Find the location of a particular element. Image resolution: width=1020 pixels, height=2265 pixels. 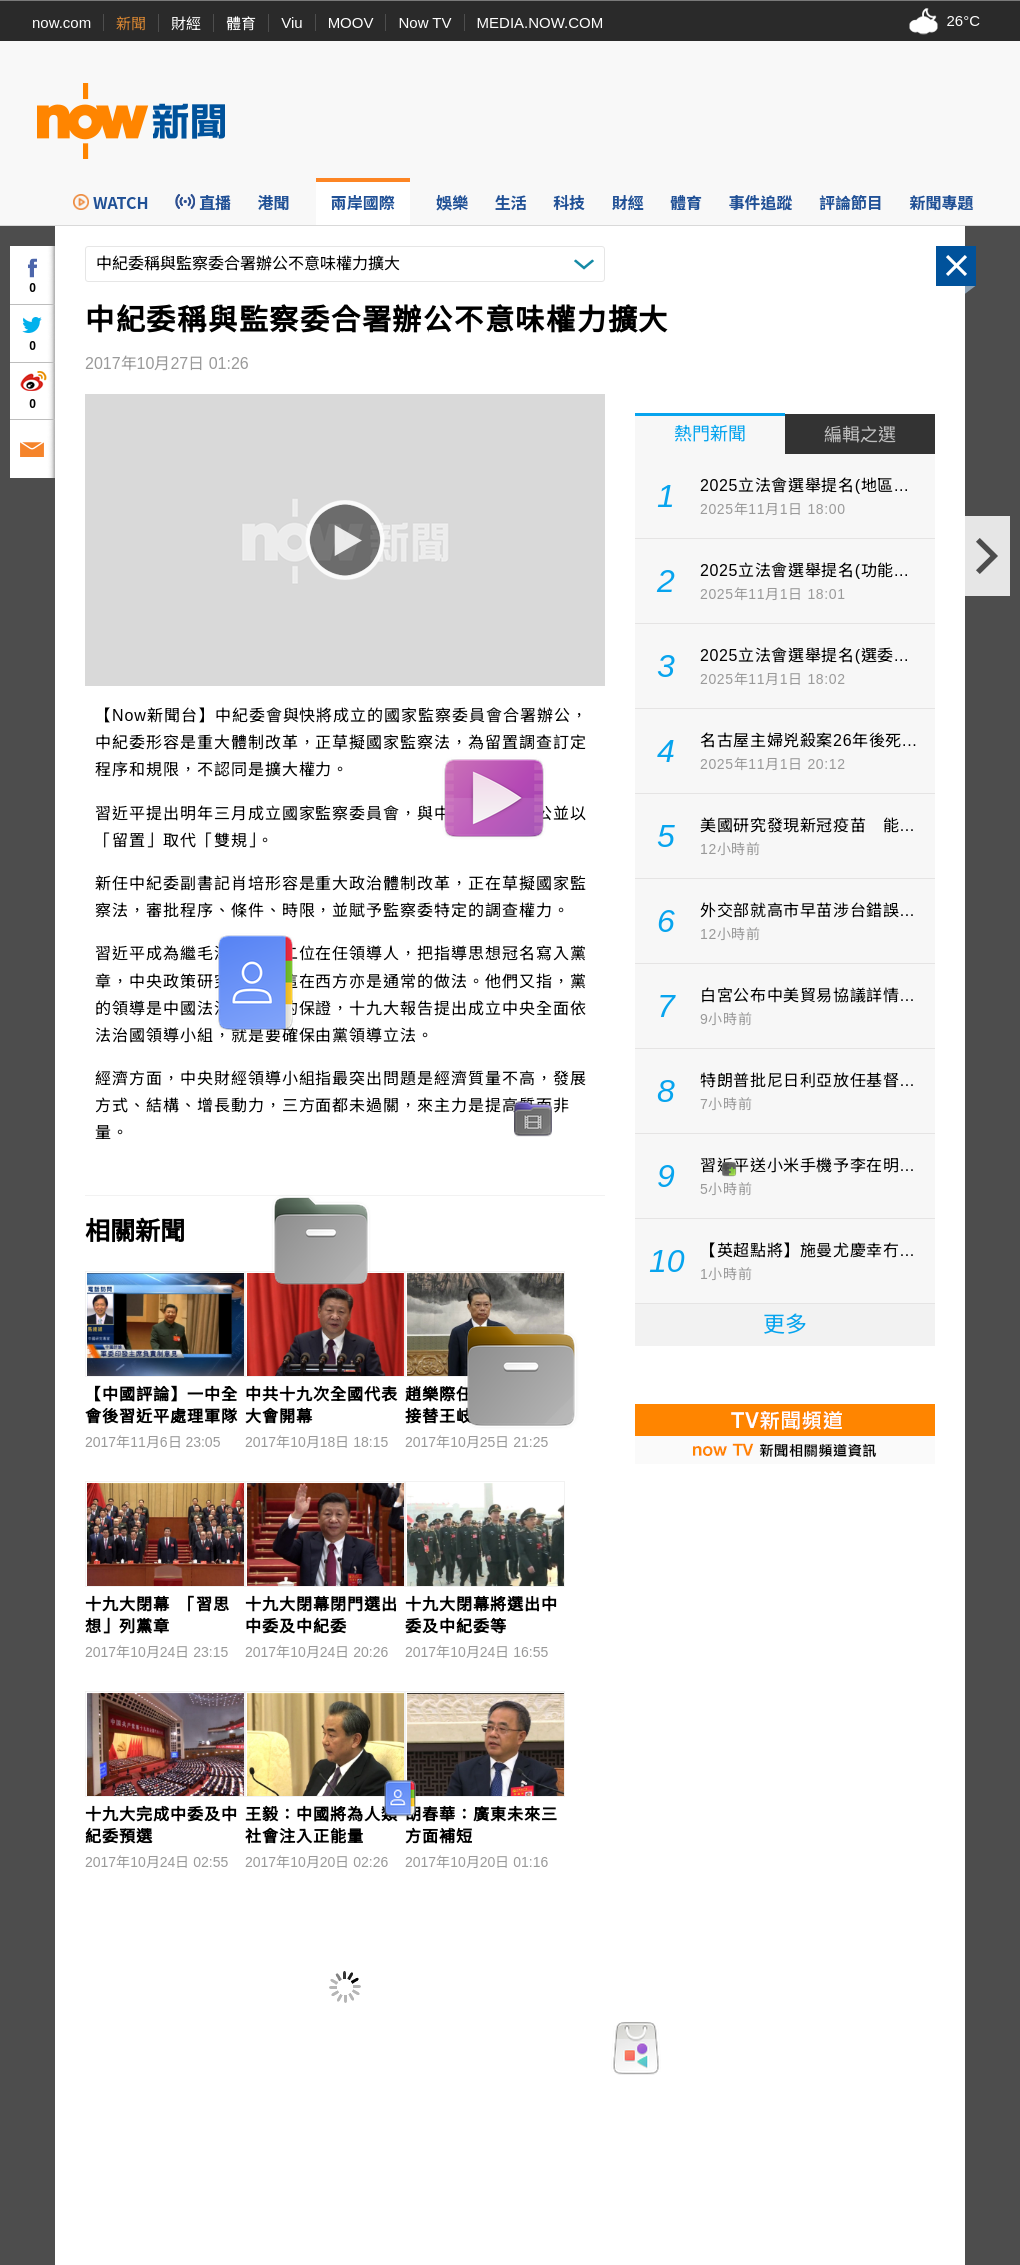

open browser extensions manager is located at coordinates (729, 1169).